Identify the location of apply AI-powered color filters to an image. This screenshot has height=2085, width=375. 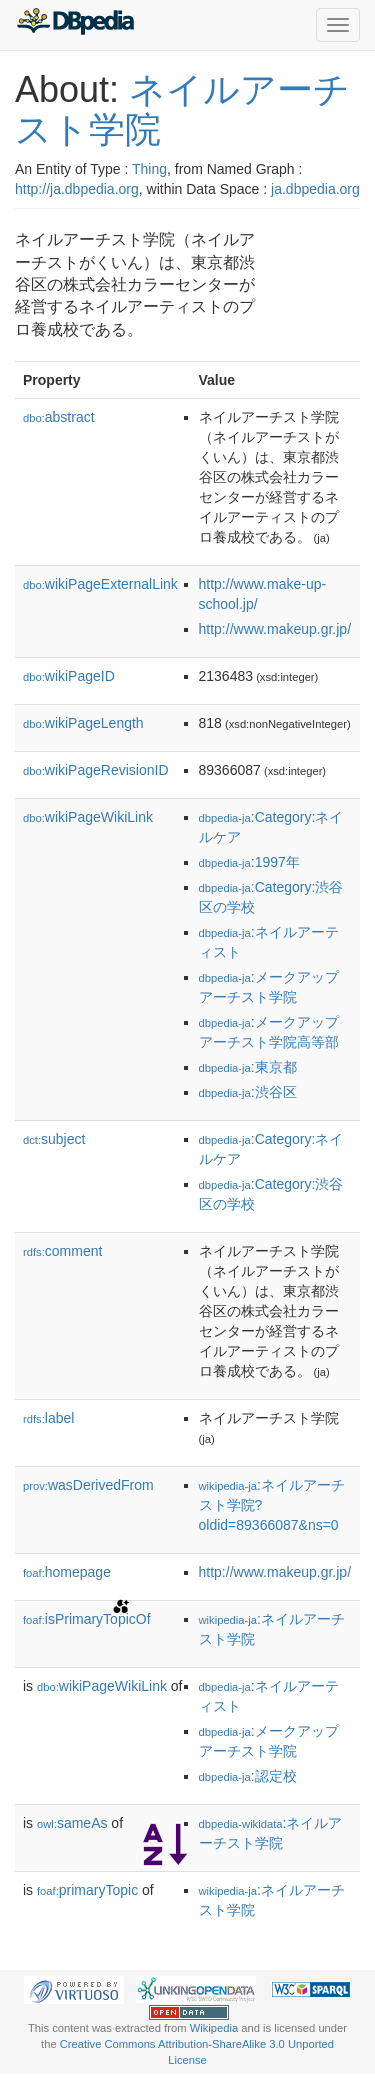
(121, 1607).